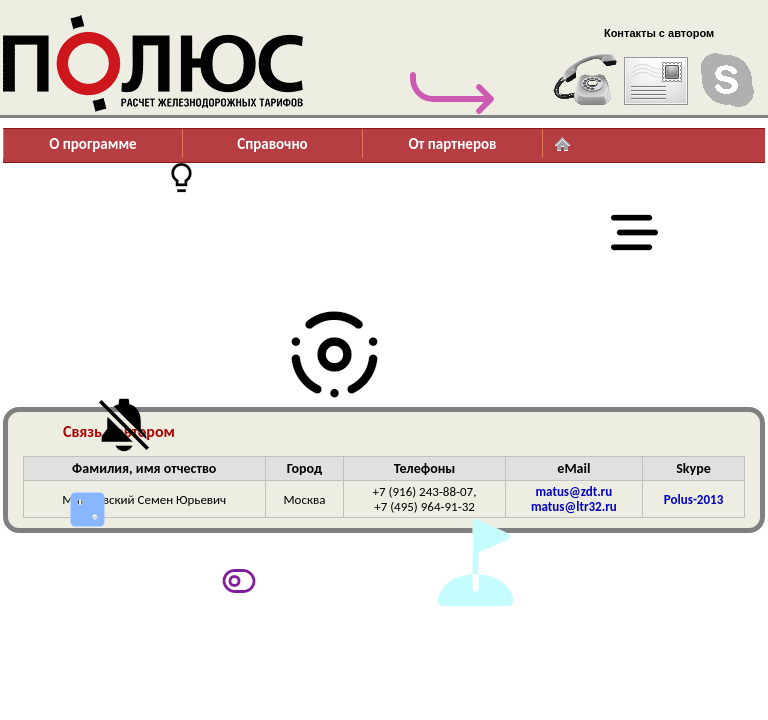 The width and height of the screenshot is (768, 720). I want to click on view tips or suggestions, so click(181, 177).